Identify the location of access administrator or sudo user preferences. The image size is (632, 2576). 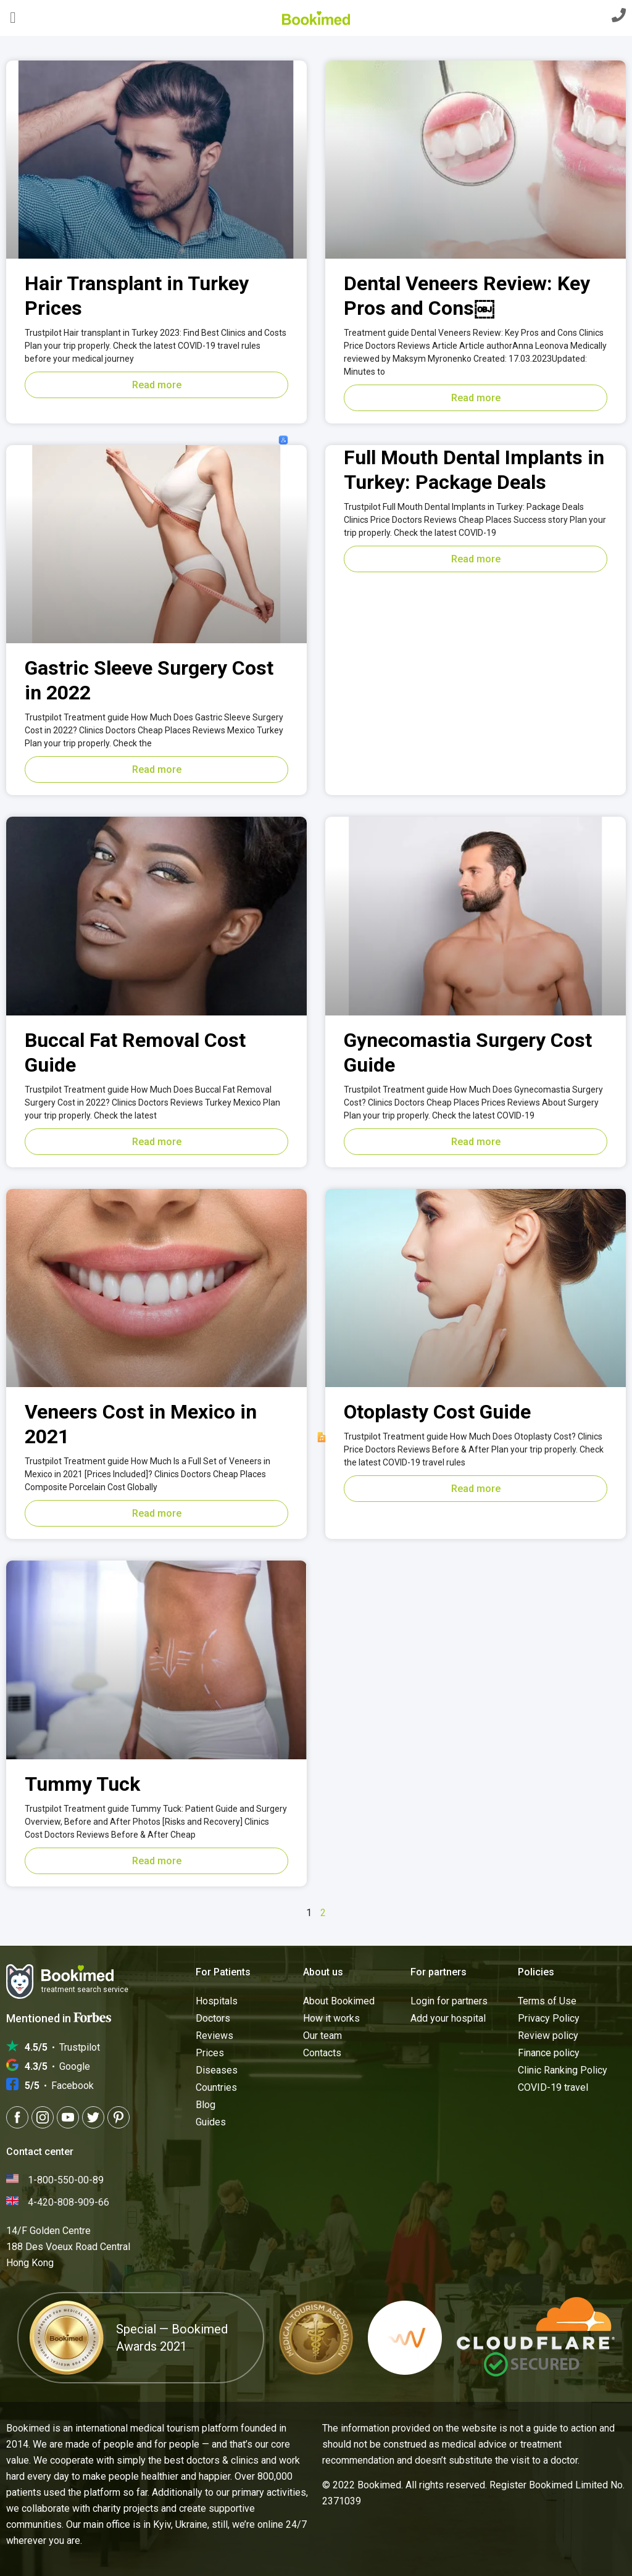
(283, 440).